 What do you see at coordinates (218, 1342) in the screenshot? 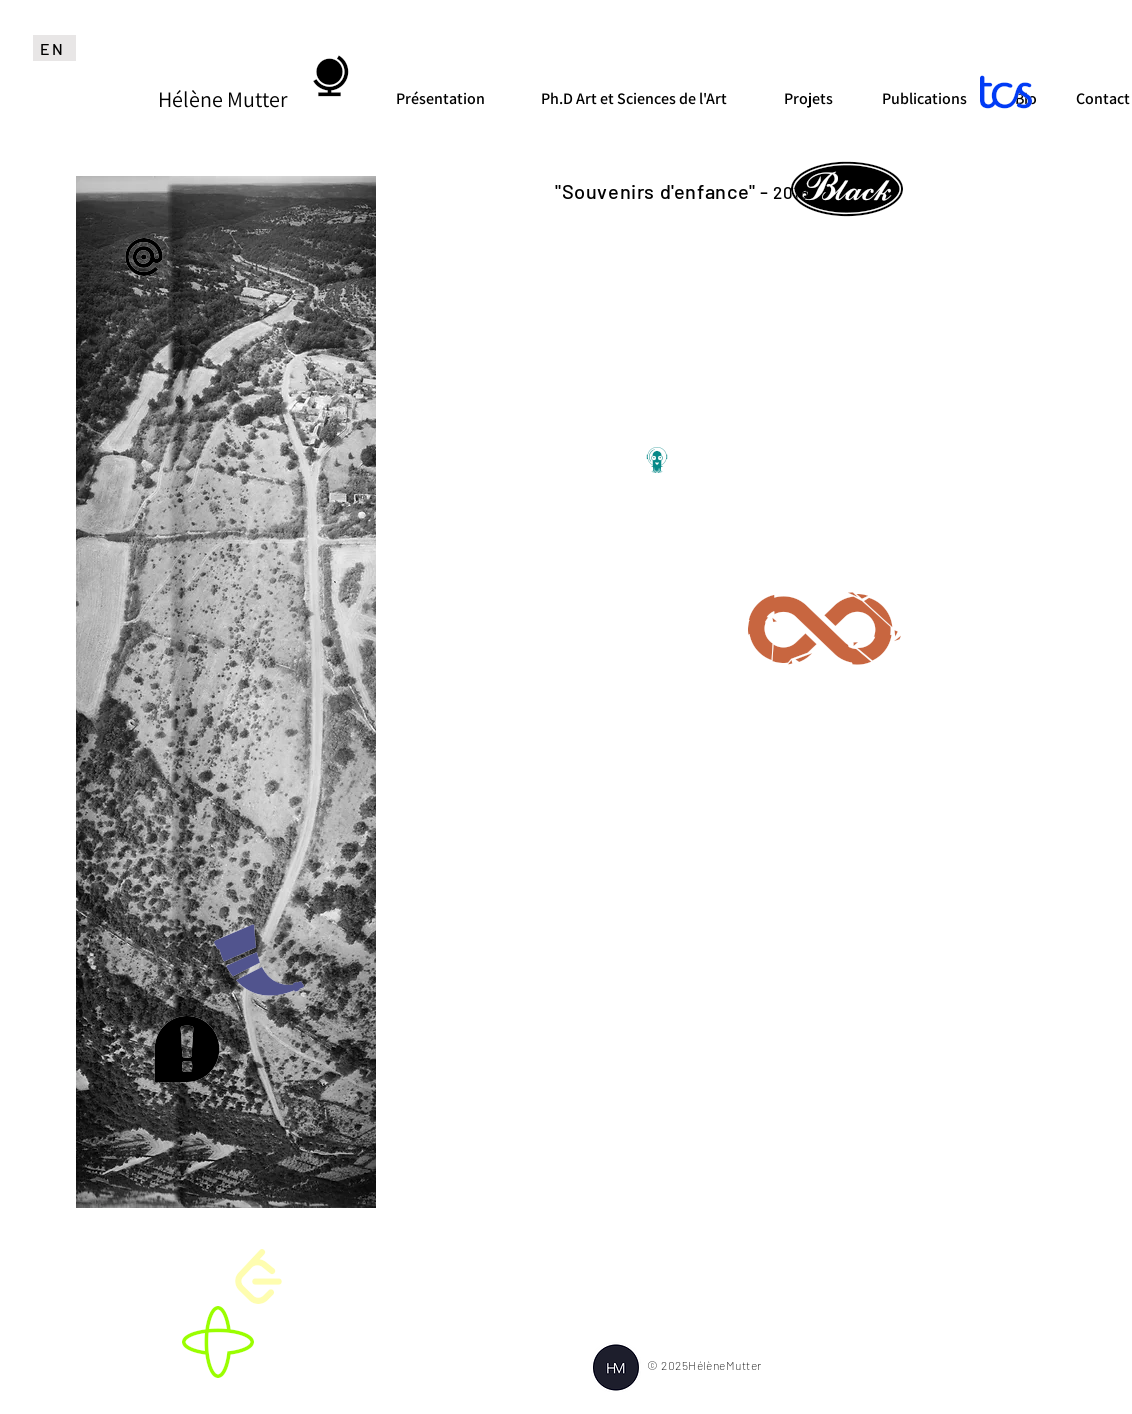
I see `Temporal workflow platform logo` at bounding box center [218, 1342].